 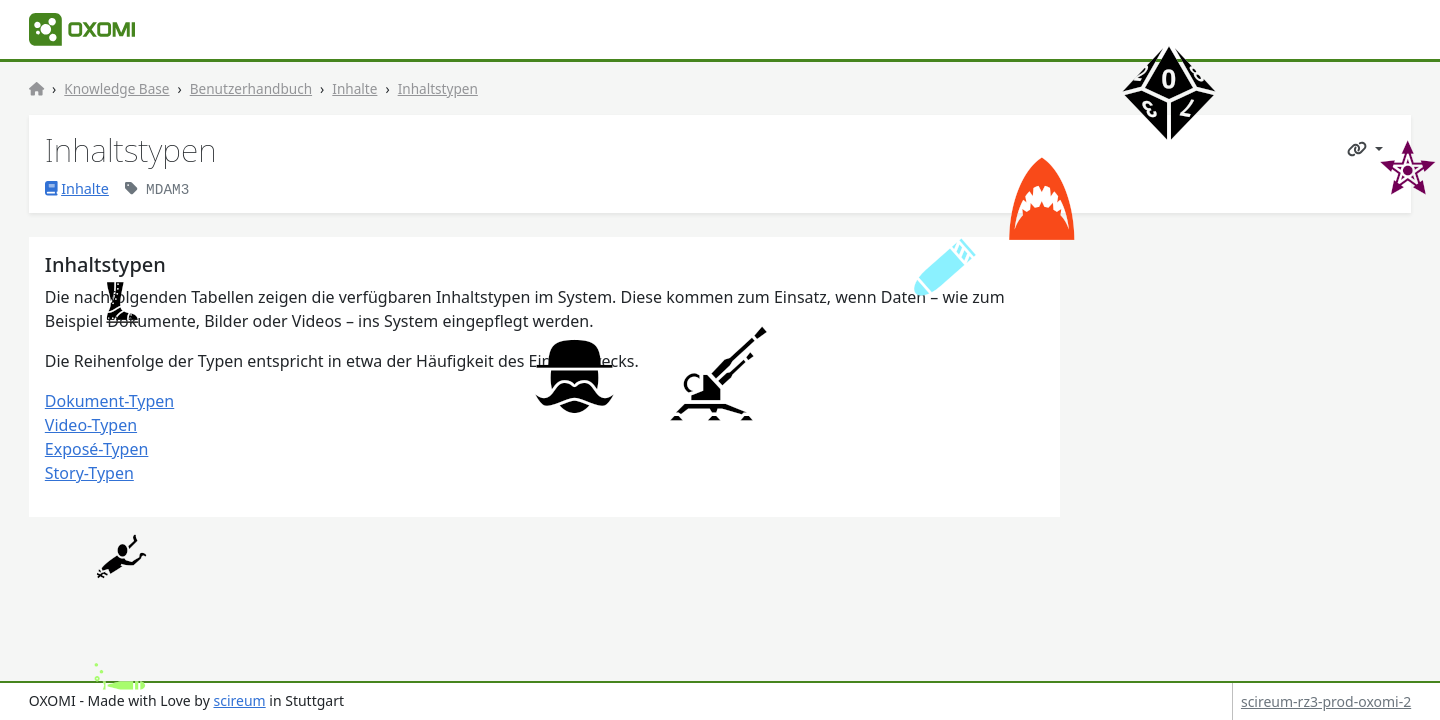 What do you see at coordinates (1408, 168) in the screenshot?
I see `level up or rank promotion indicator` at bounding box center [1408, 168].